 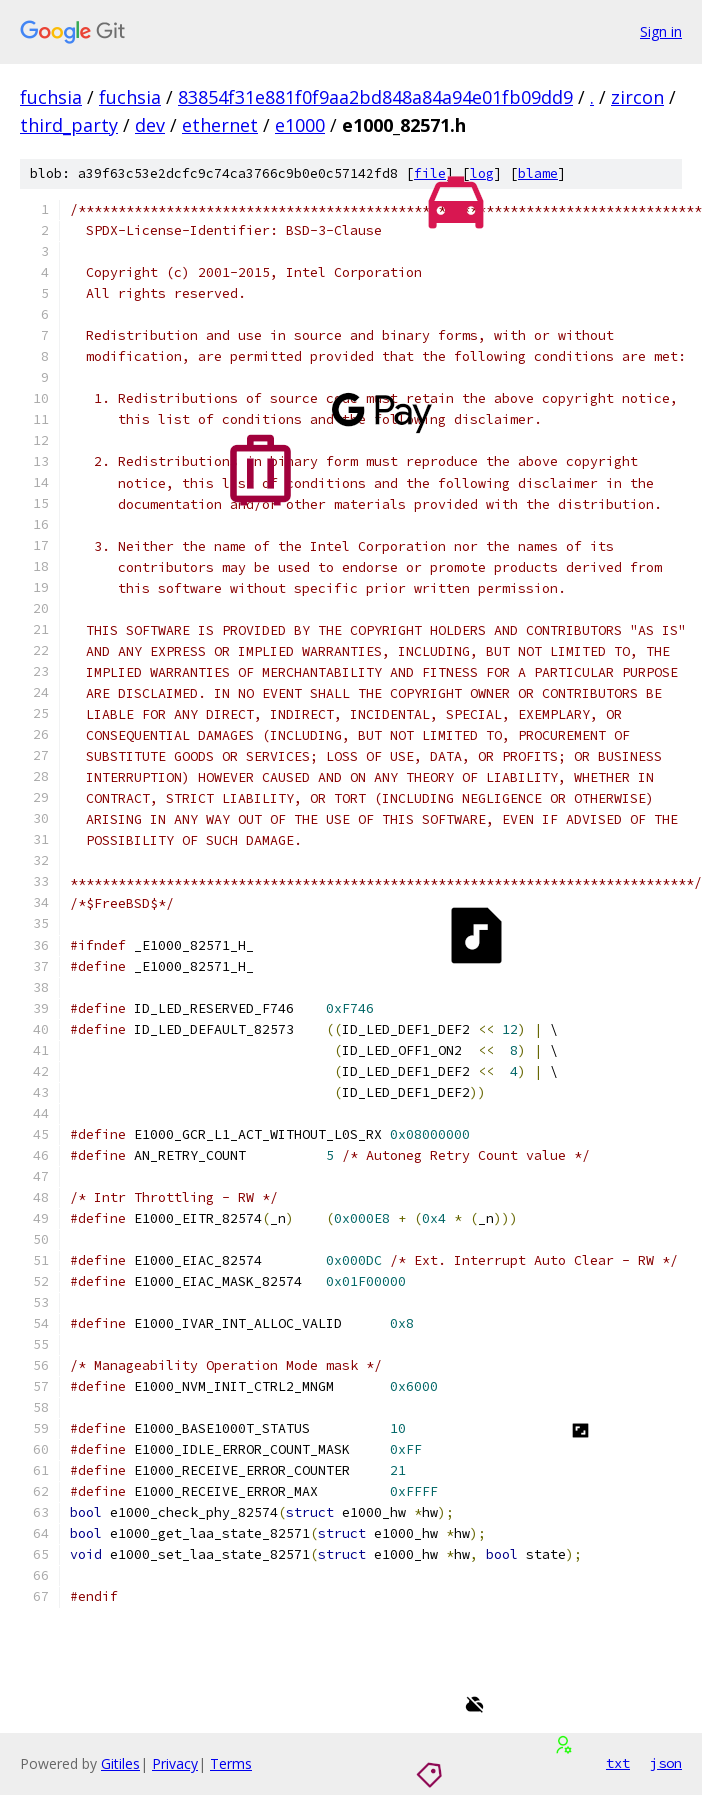 What do you see at coordinates (563, 1745) in the screenshot?
I see `access user account settings` at bounding box center [563, 1745].